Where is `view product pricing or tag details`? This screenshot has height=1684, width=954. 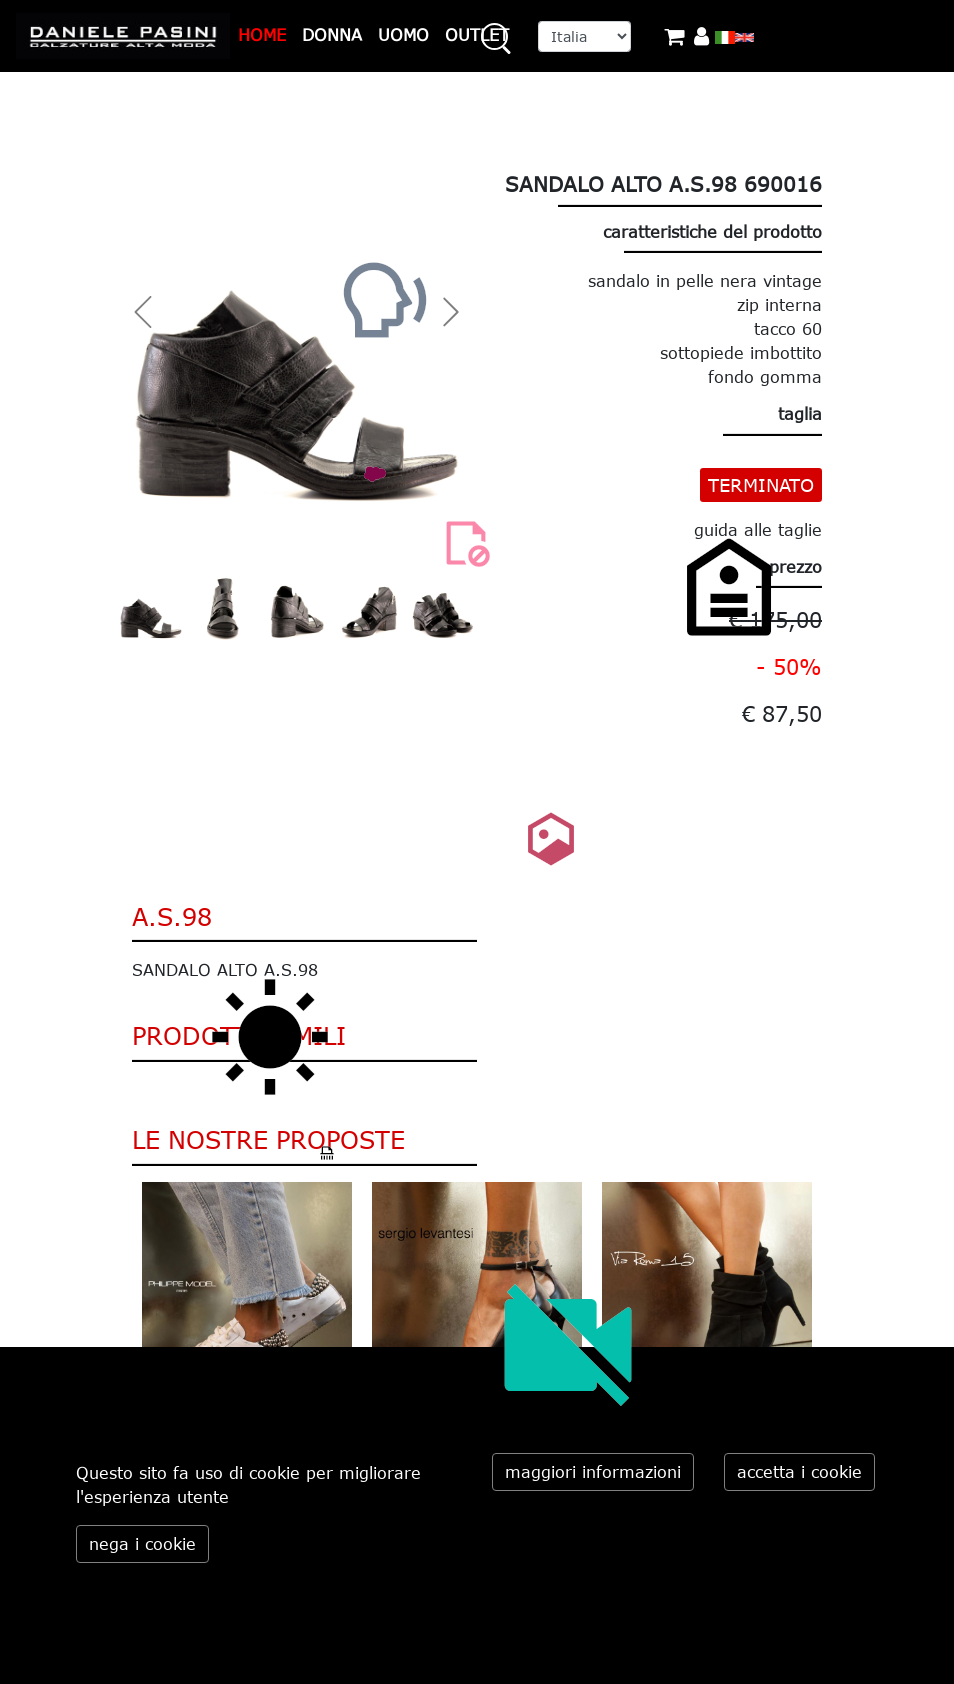 view product pricing or tag details is located at coordinates (729, 589).